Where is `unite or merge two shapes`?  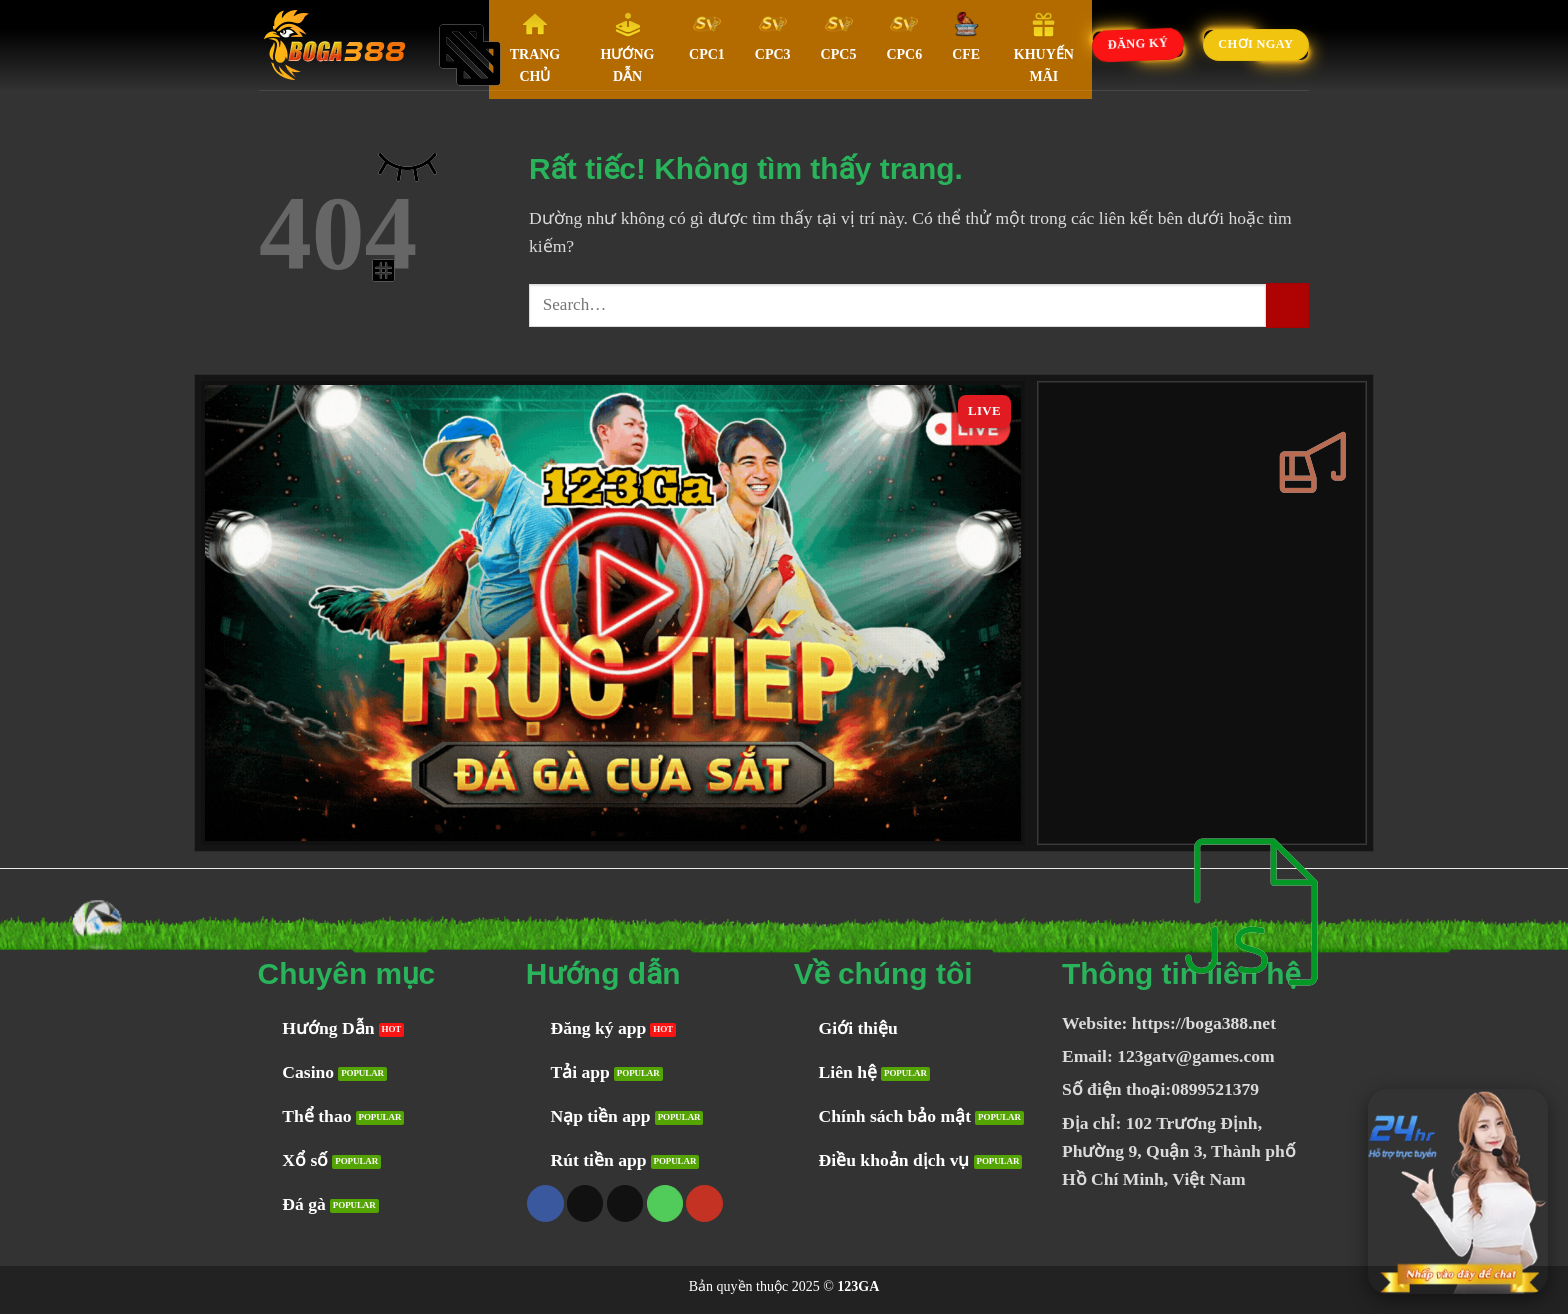
unite or merge two shapes is located at coordinates (470, 55).